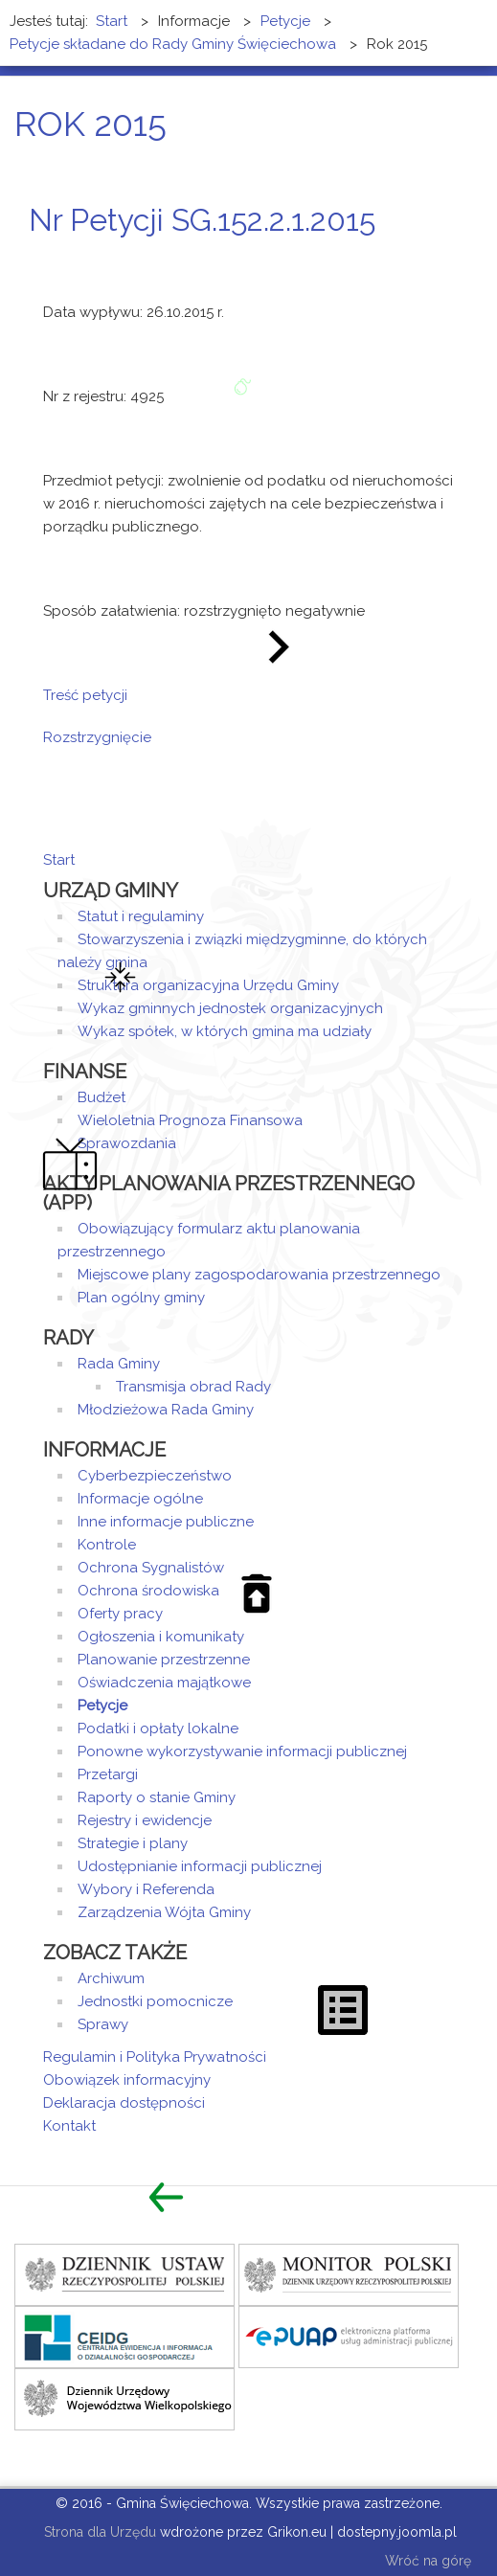  Describe the element at coordinates (166, 2197) in the screenshot. I see `go back to the previous screen` at that location.